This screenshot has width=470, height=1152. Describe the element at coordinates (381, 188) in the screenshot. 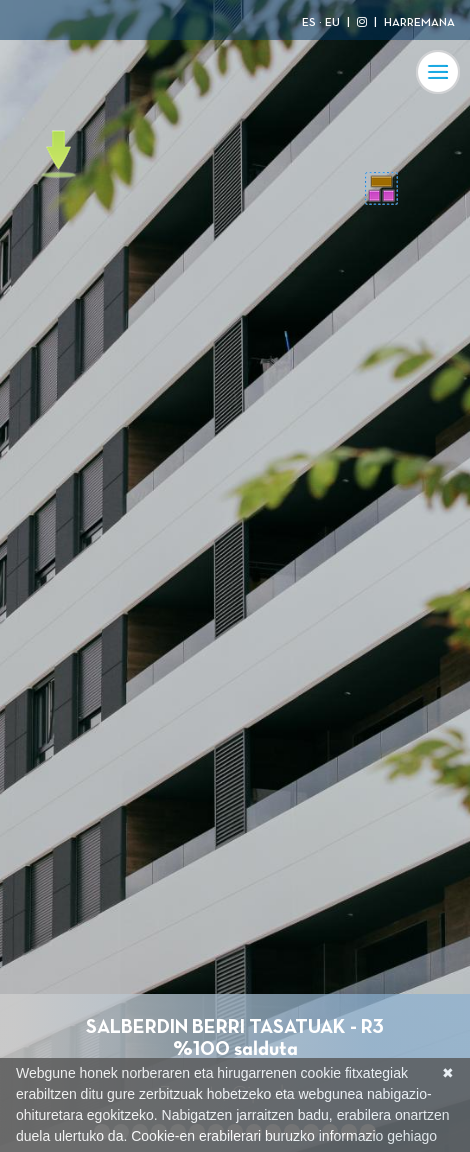

I see `select all items in the current view` at that location.